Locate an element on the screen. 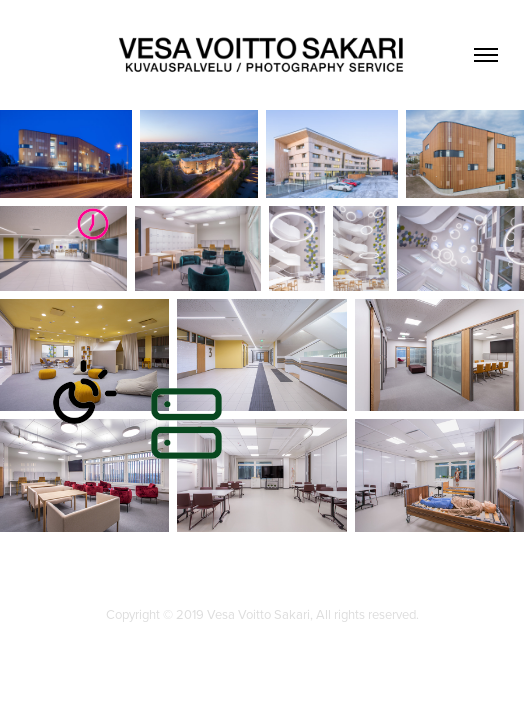 This screenshot has height=720, width=524. access server settings or management is located at coordinates (186, 423).